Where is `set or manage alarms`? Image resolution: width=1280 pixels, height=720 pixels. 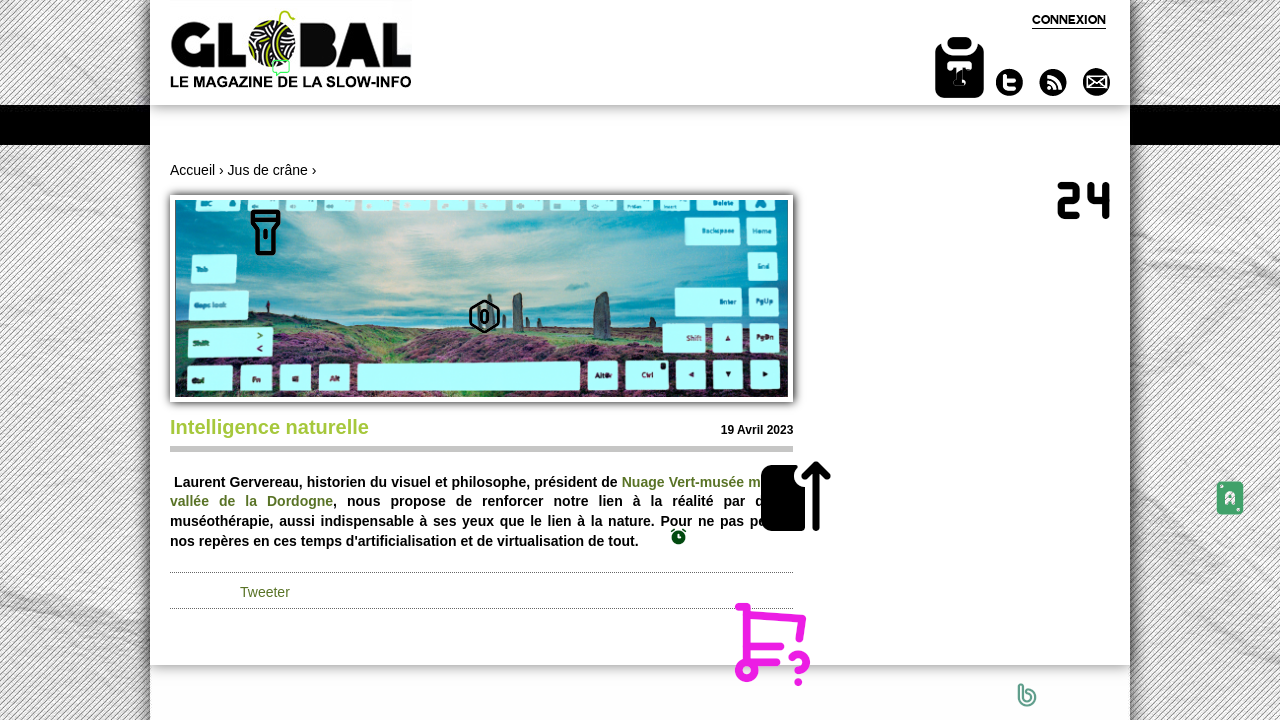
set or manage alarms is located at coordinates (678, 536).